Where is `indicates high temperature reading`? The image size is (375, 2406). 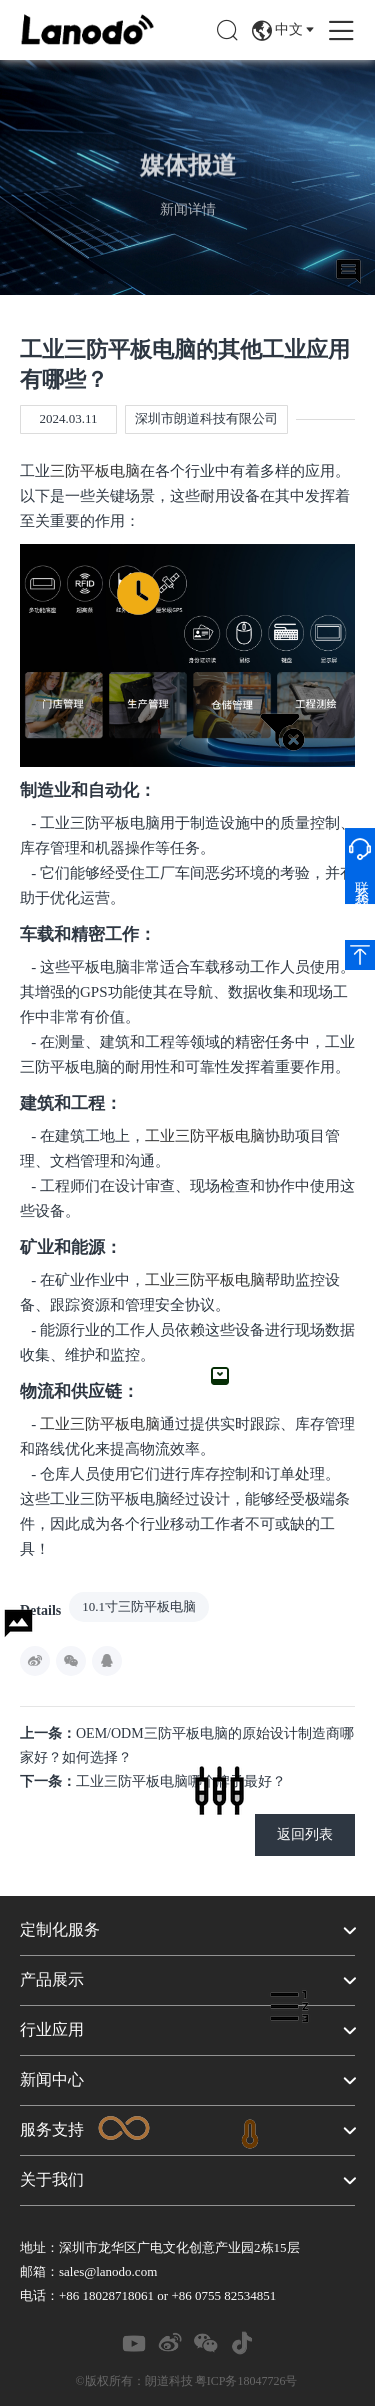
indicates high temperature reading is located at coordinates (250, 2134).